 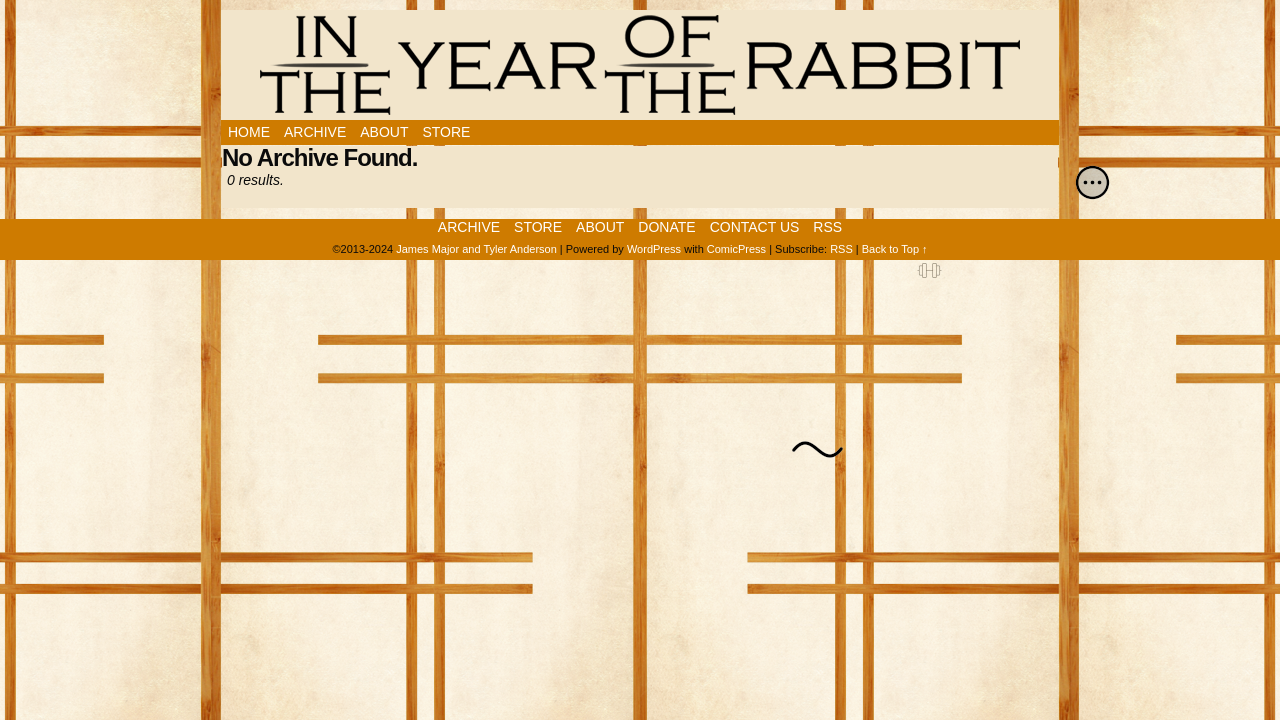 What do you see at coordinates (929, 270) in the screenshot?
I see `access workout or fitness features` at bounding box center [929, 270].